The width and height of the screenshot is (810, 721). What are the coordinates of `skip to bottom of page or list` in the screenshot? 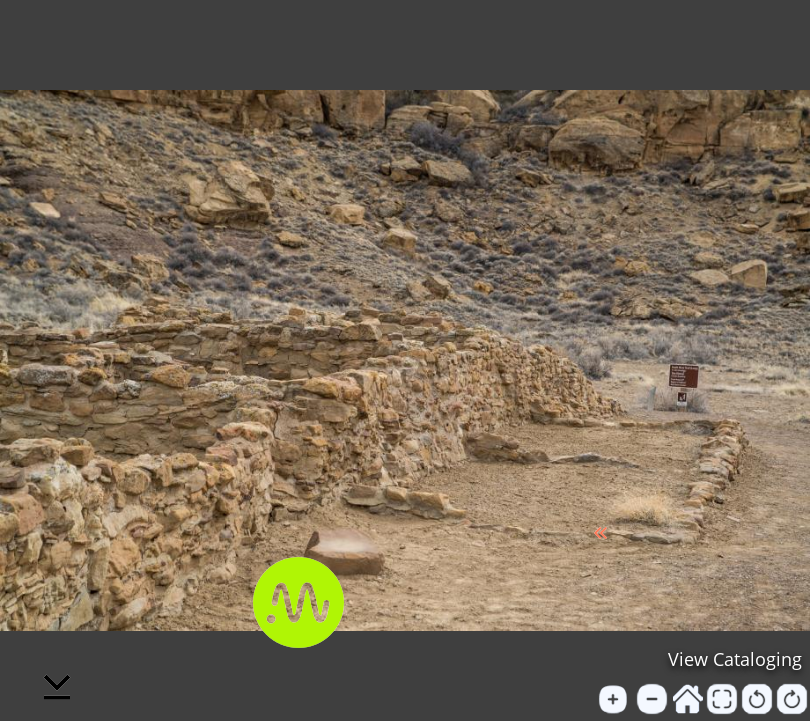 It's located at (57, 689).